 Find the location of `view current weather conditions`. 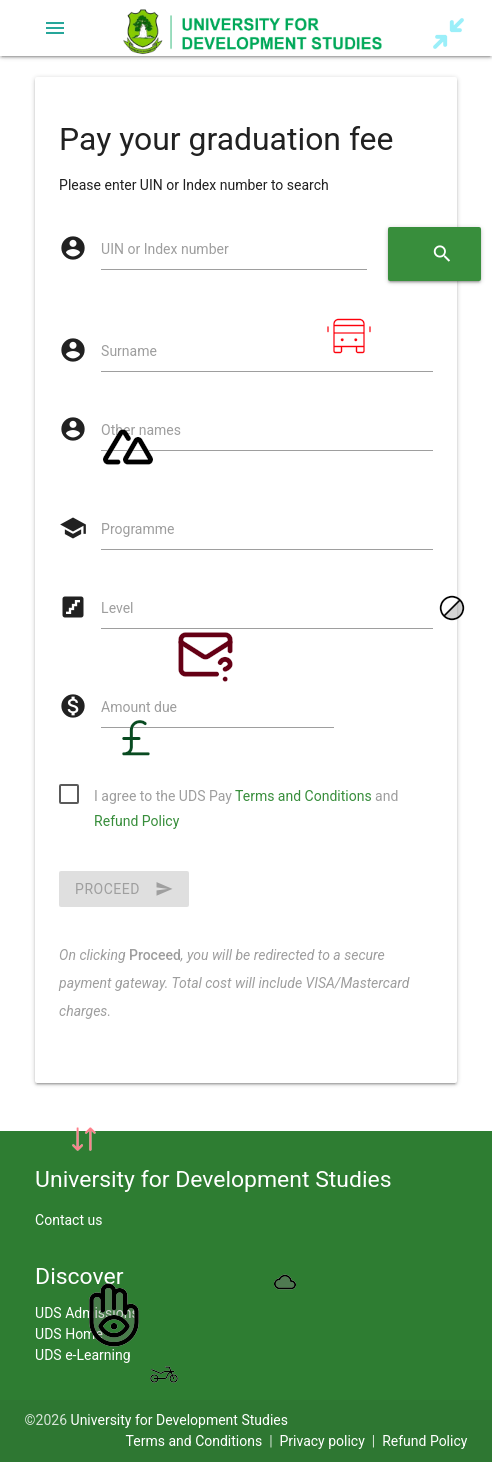

view current weather conditions is located at coordinates (285, 1282).